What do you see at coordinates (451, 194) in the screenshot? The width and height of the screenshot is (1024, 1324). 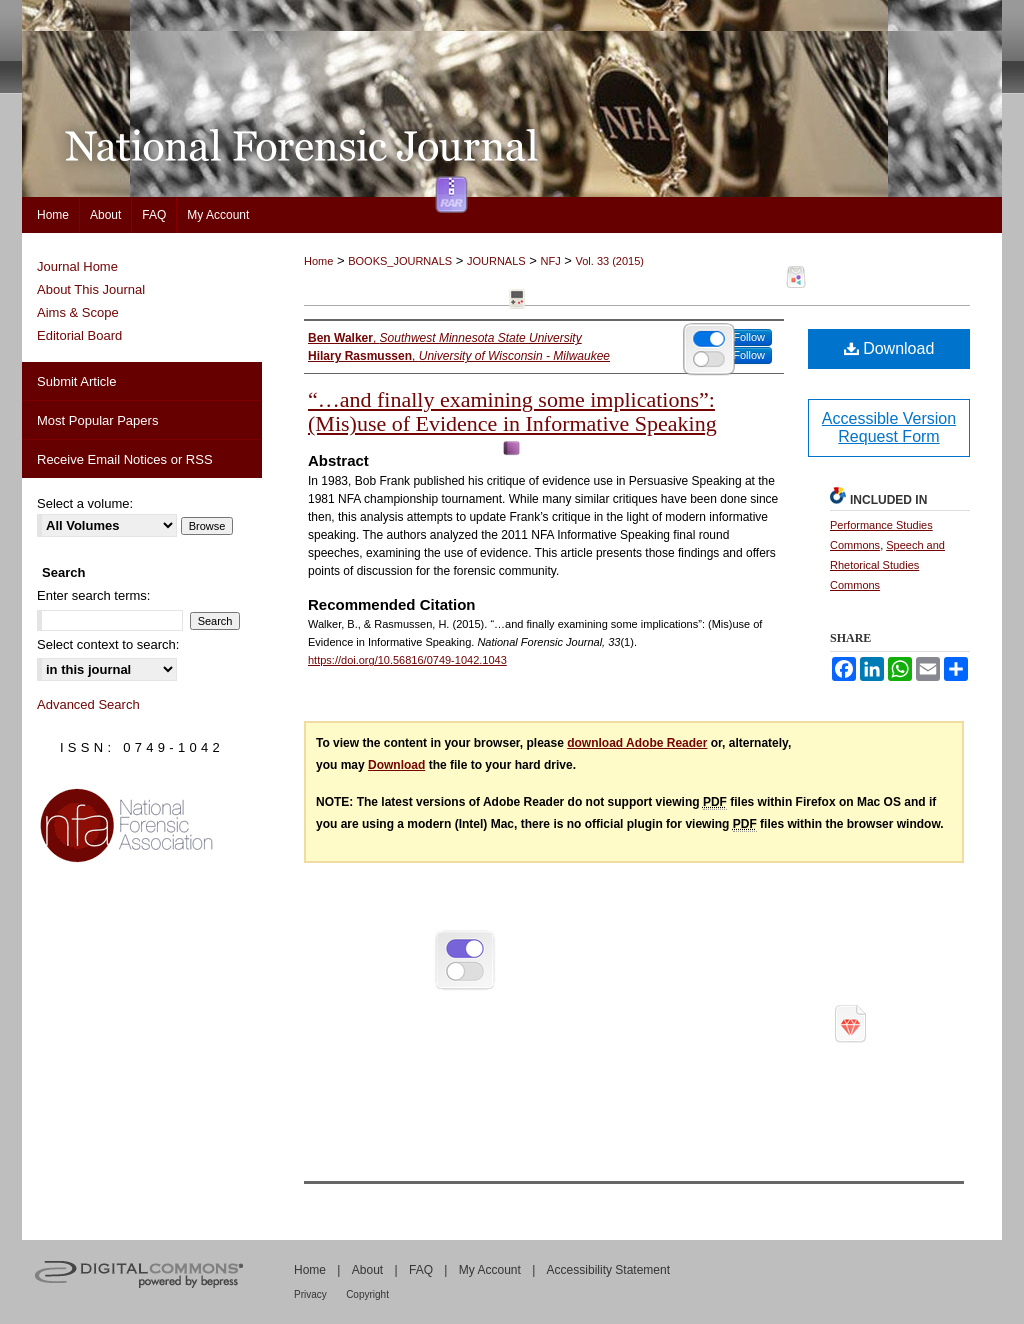 I see `a compressed RAR archive file` at bounding box center [451, 194].